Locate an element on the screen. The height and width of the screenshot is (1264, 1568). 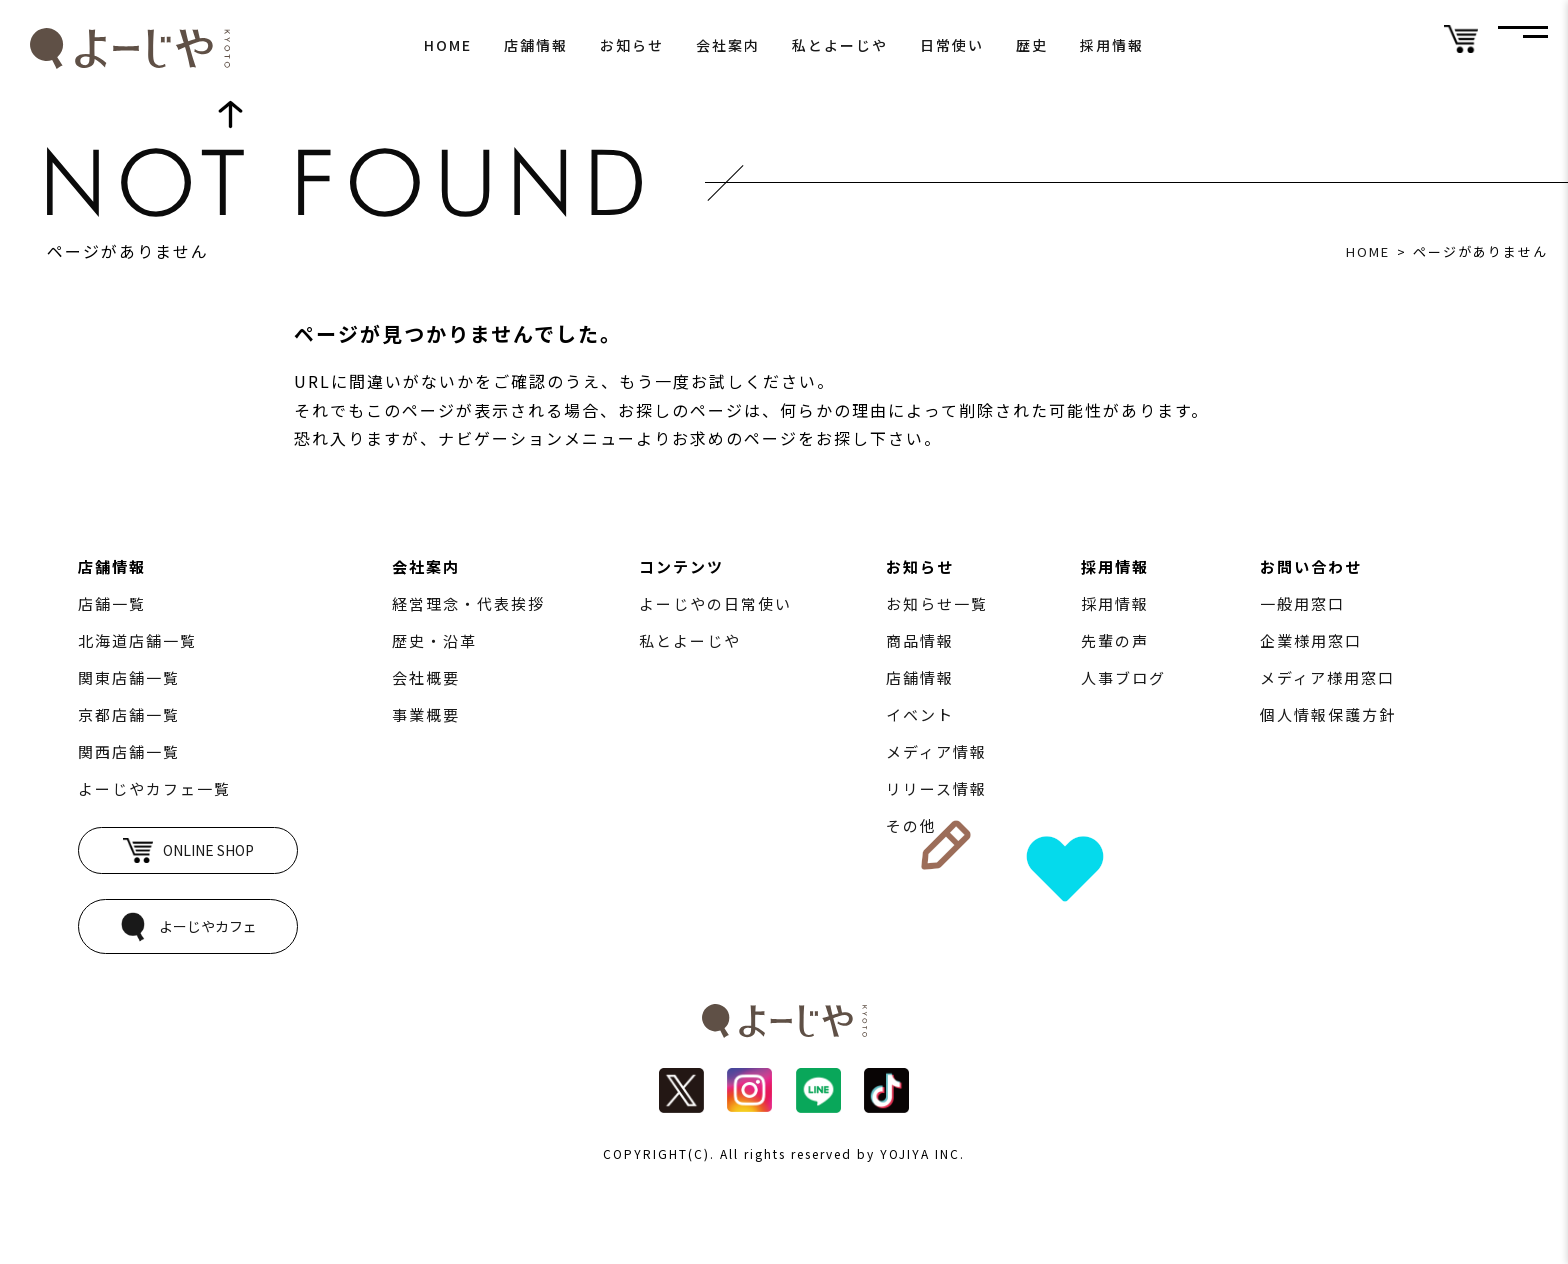
edit content or settings is located at coordinates (946, 845).